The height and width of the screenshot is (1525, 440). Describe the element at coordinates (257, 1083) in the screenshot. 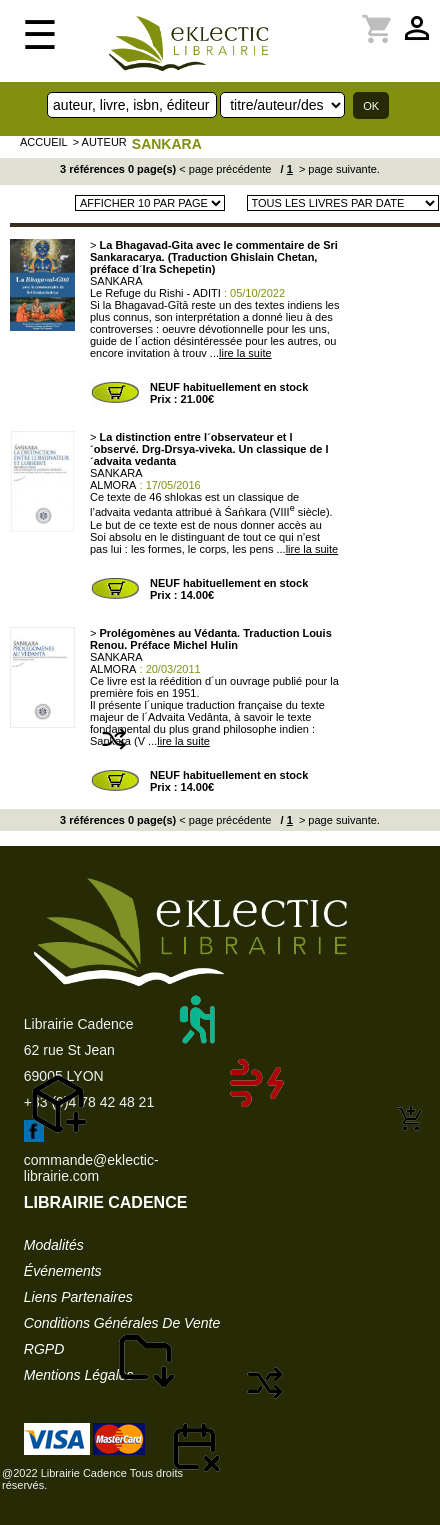

I see `wind power or wind energy generation` at that location.